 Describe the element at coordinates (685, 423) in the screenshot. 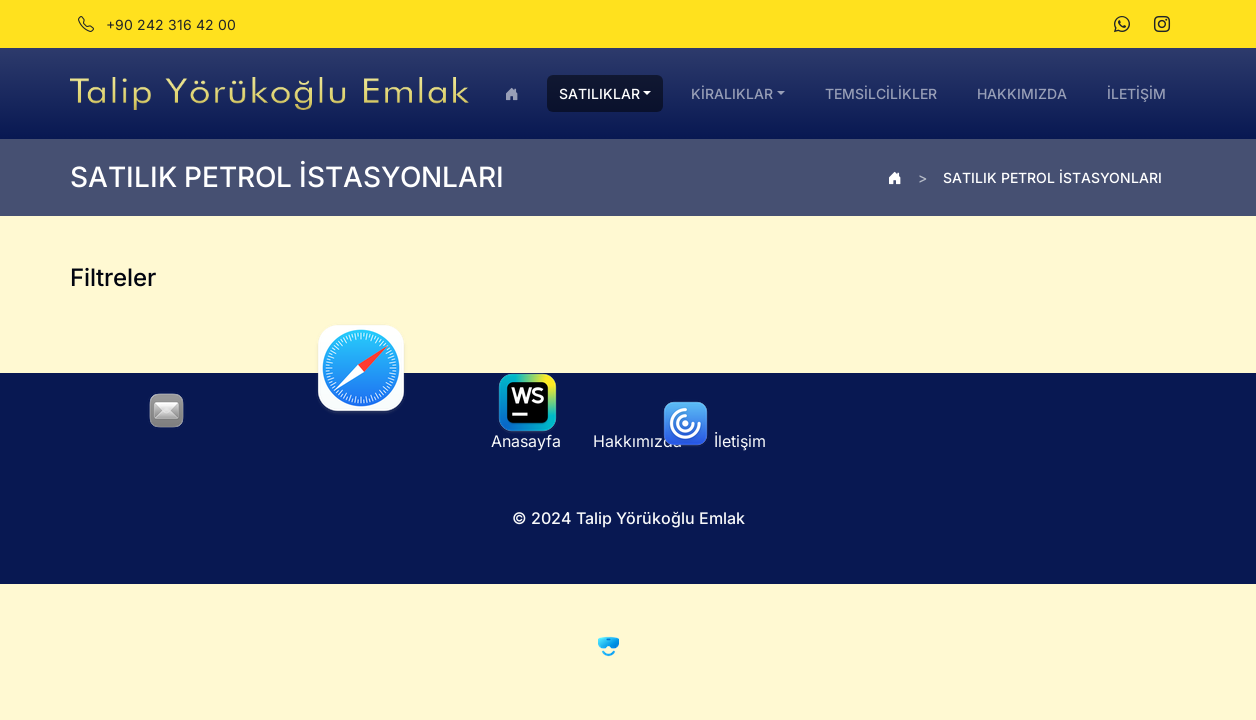

I see `open the receiver app` at that location.